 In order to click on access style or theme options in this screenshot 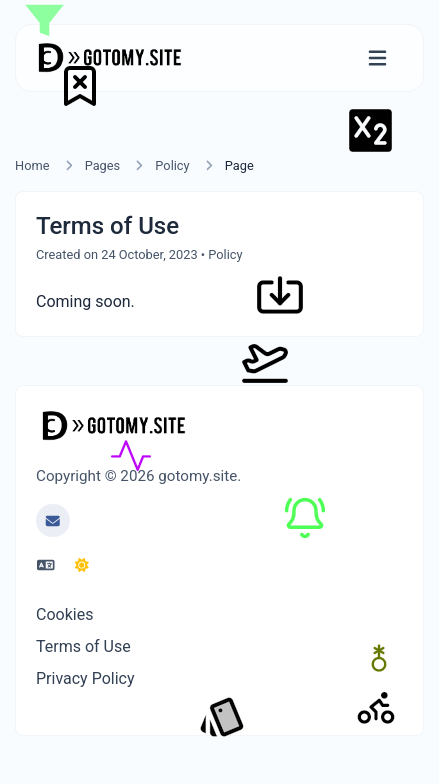, I will do `click(222, 716)`.